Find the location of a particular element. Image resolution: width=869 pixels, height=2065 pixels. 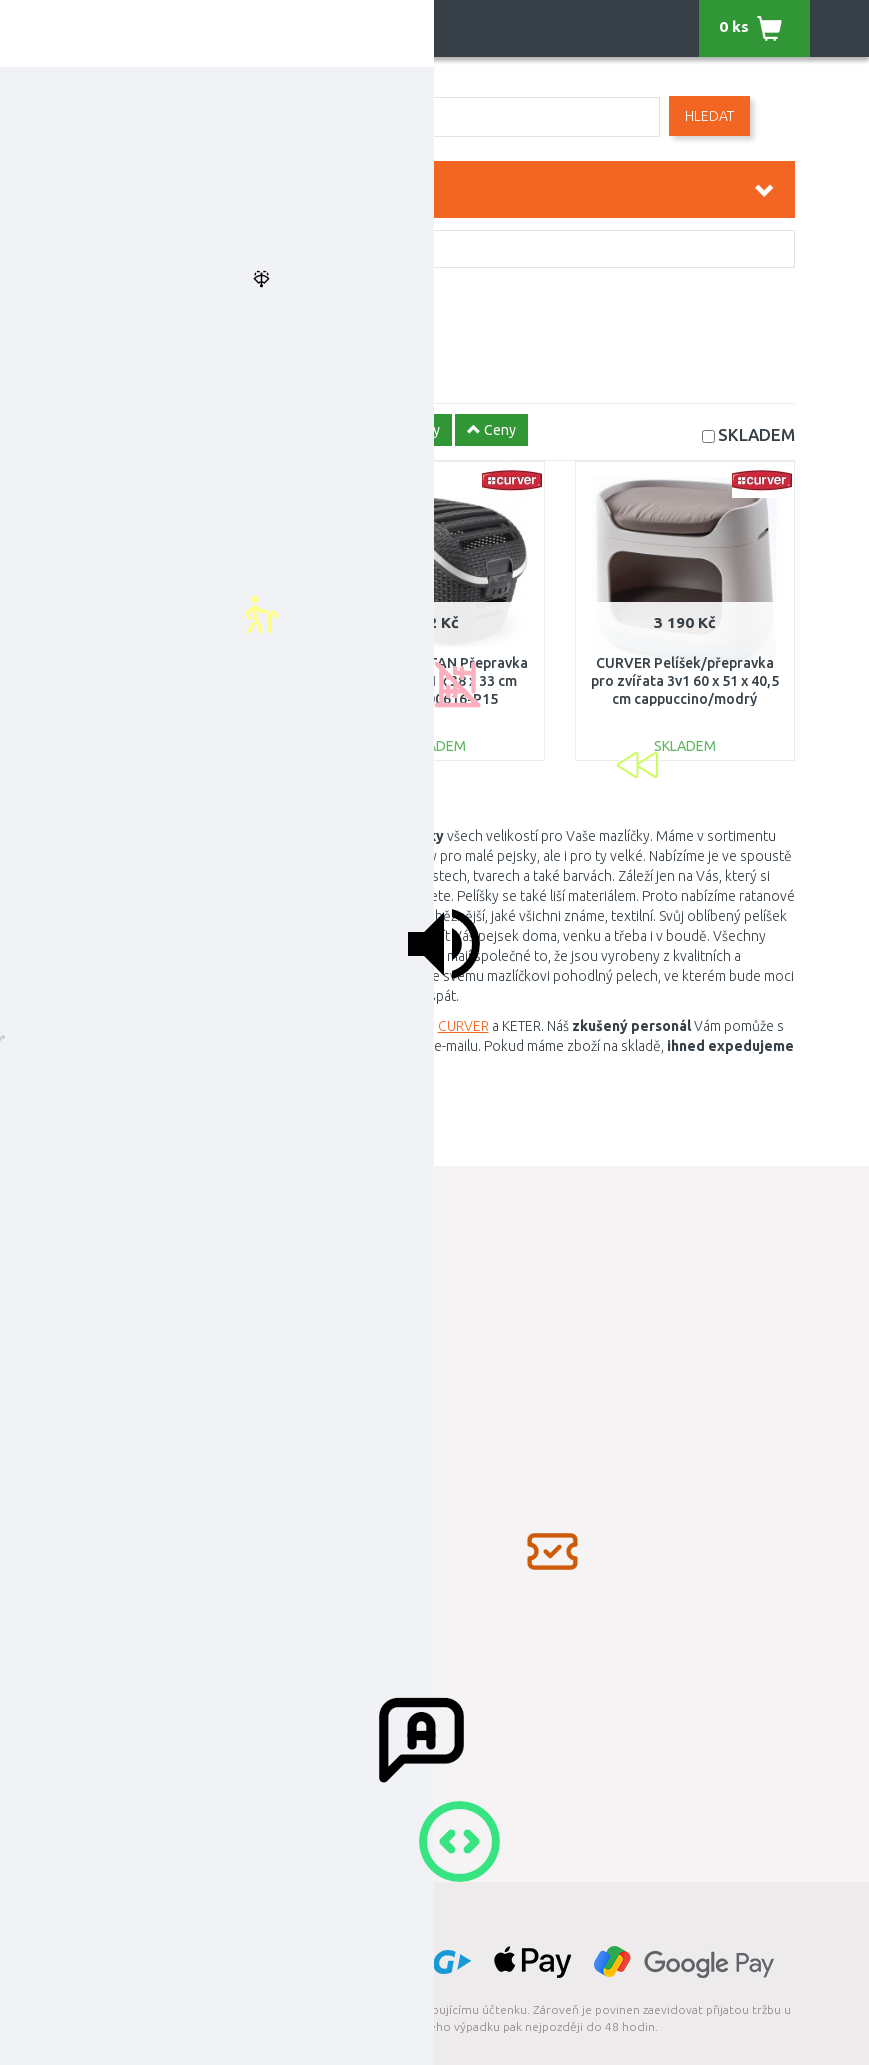

increase or unmute audio volume is located at coordinates (444, 944).